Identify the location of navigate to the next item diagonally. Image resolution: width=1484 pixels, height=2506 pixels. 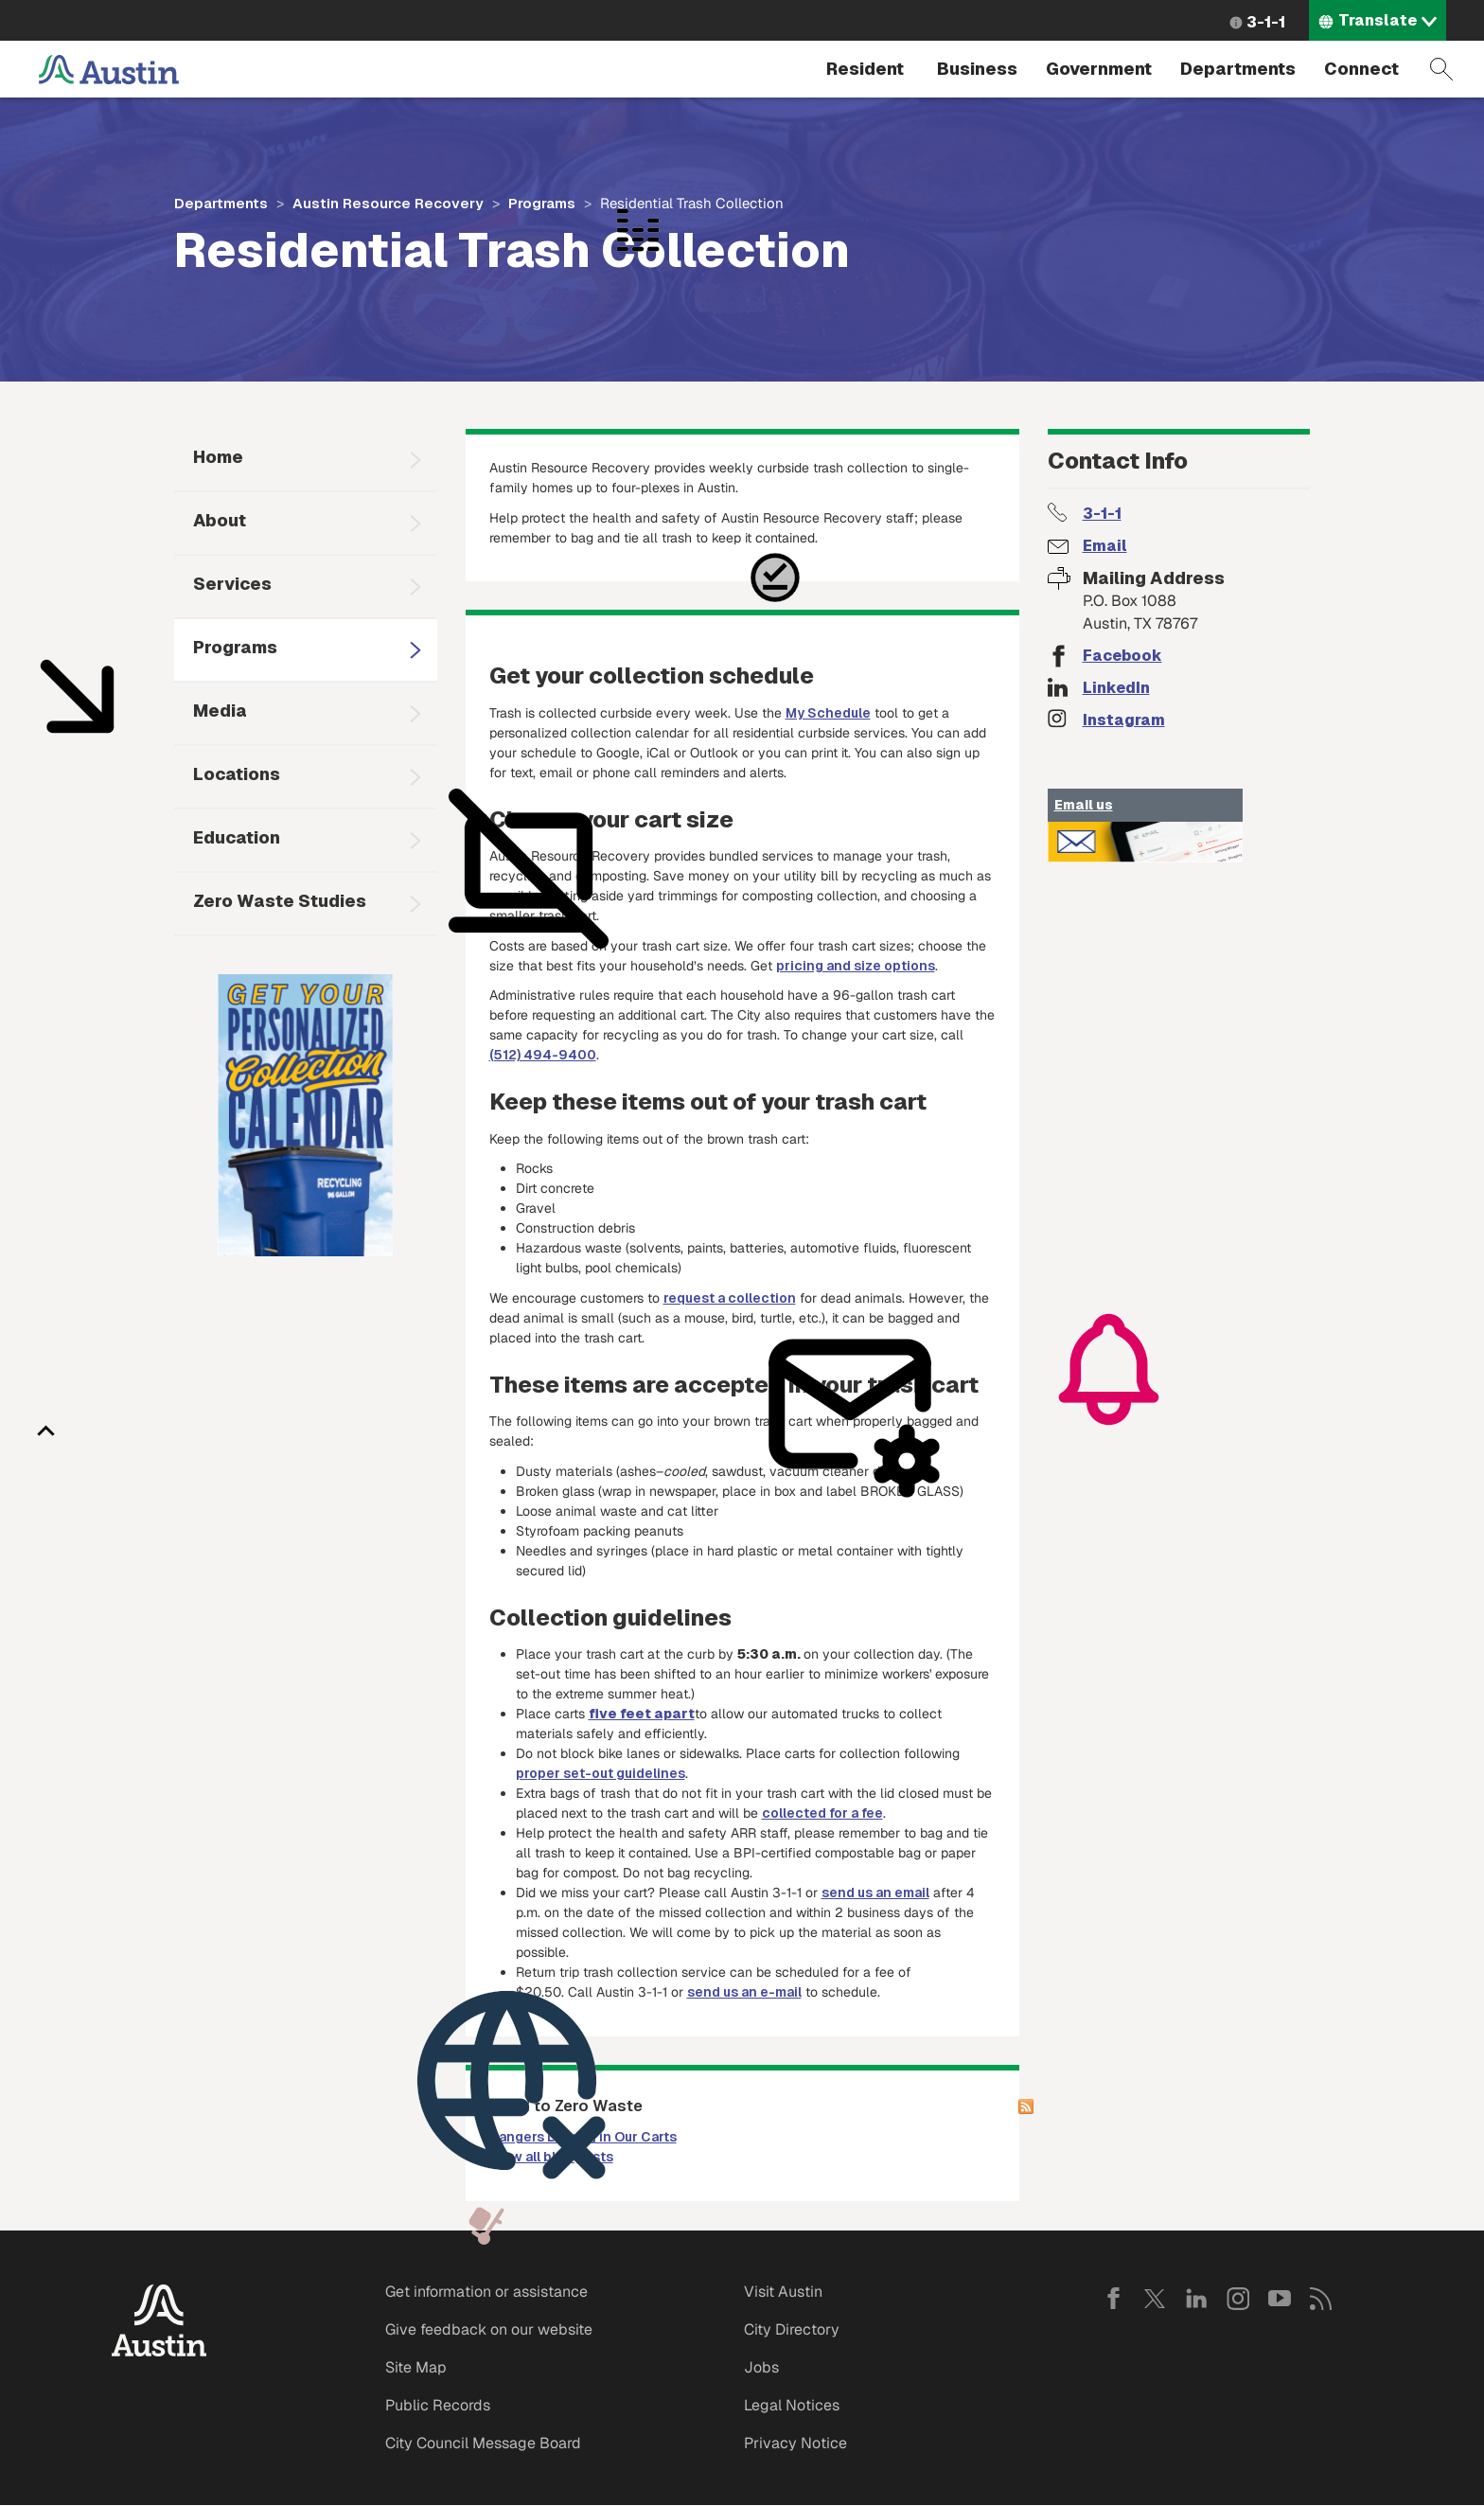
(77, 696).